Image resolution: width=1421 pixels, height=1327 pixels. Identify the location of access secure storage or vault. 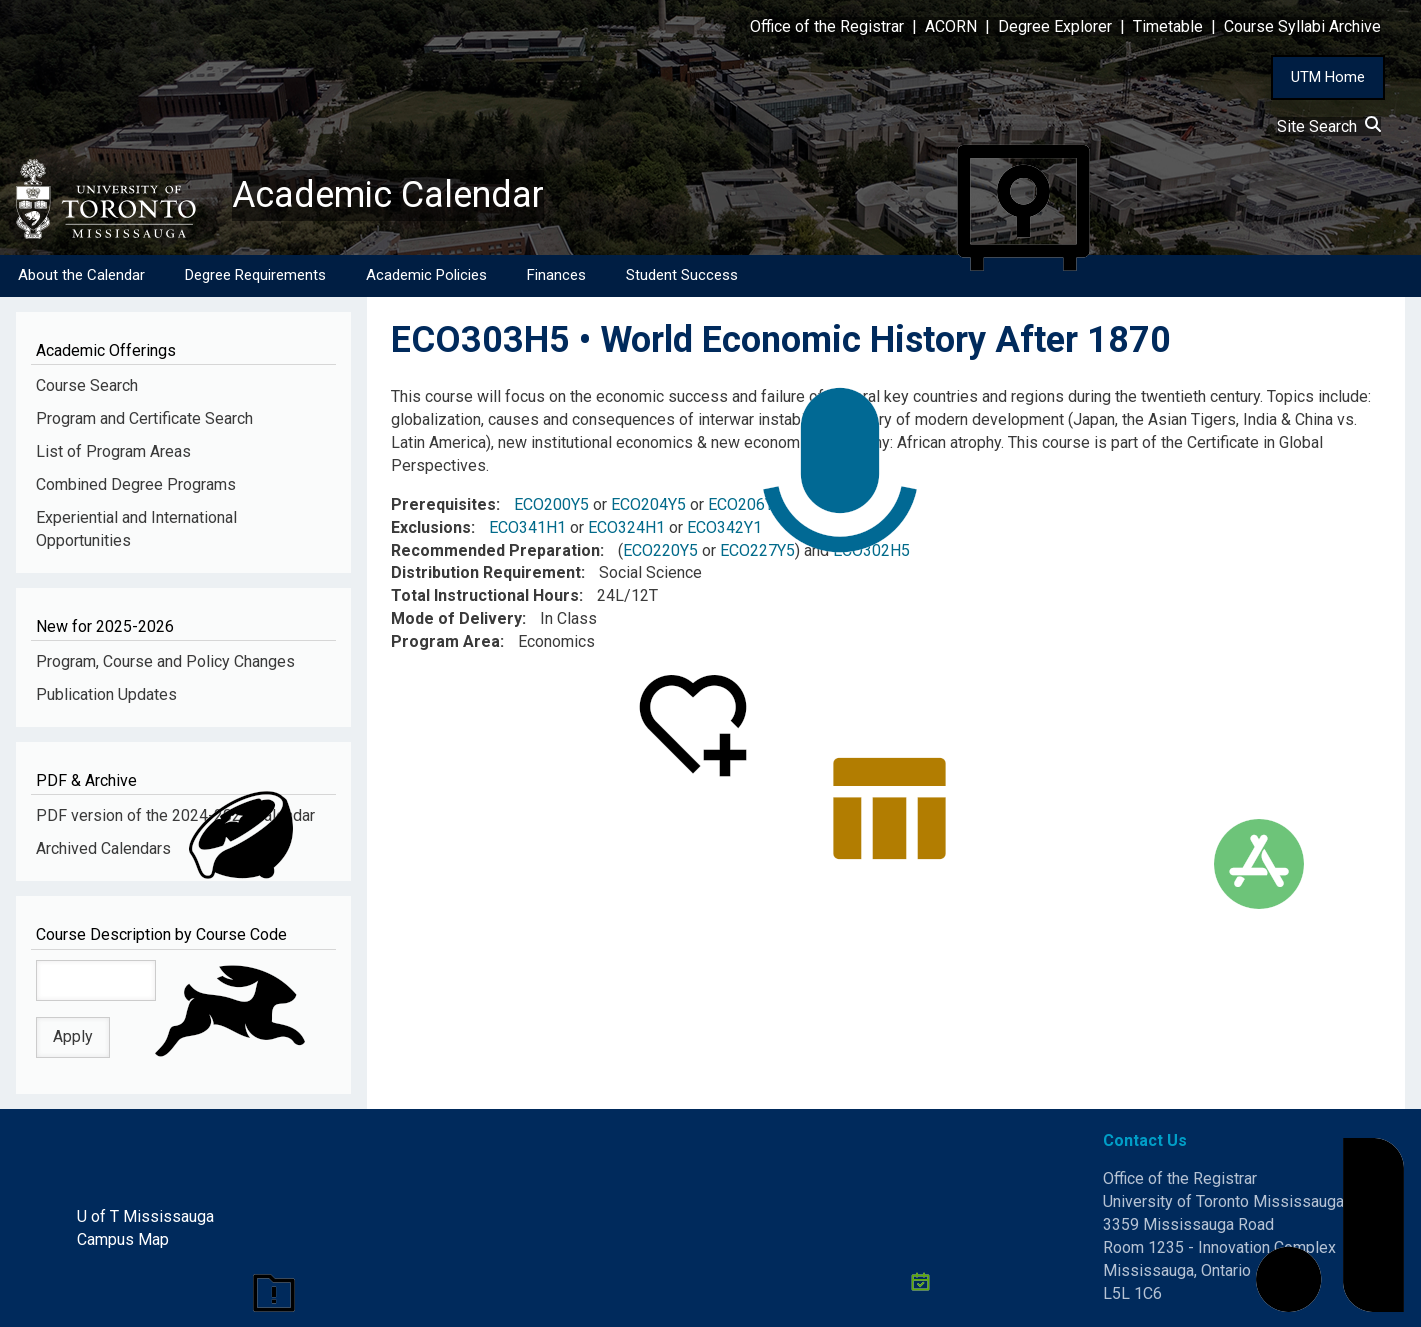
(1023, 204).